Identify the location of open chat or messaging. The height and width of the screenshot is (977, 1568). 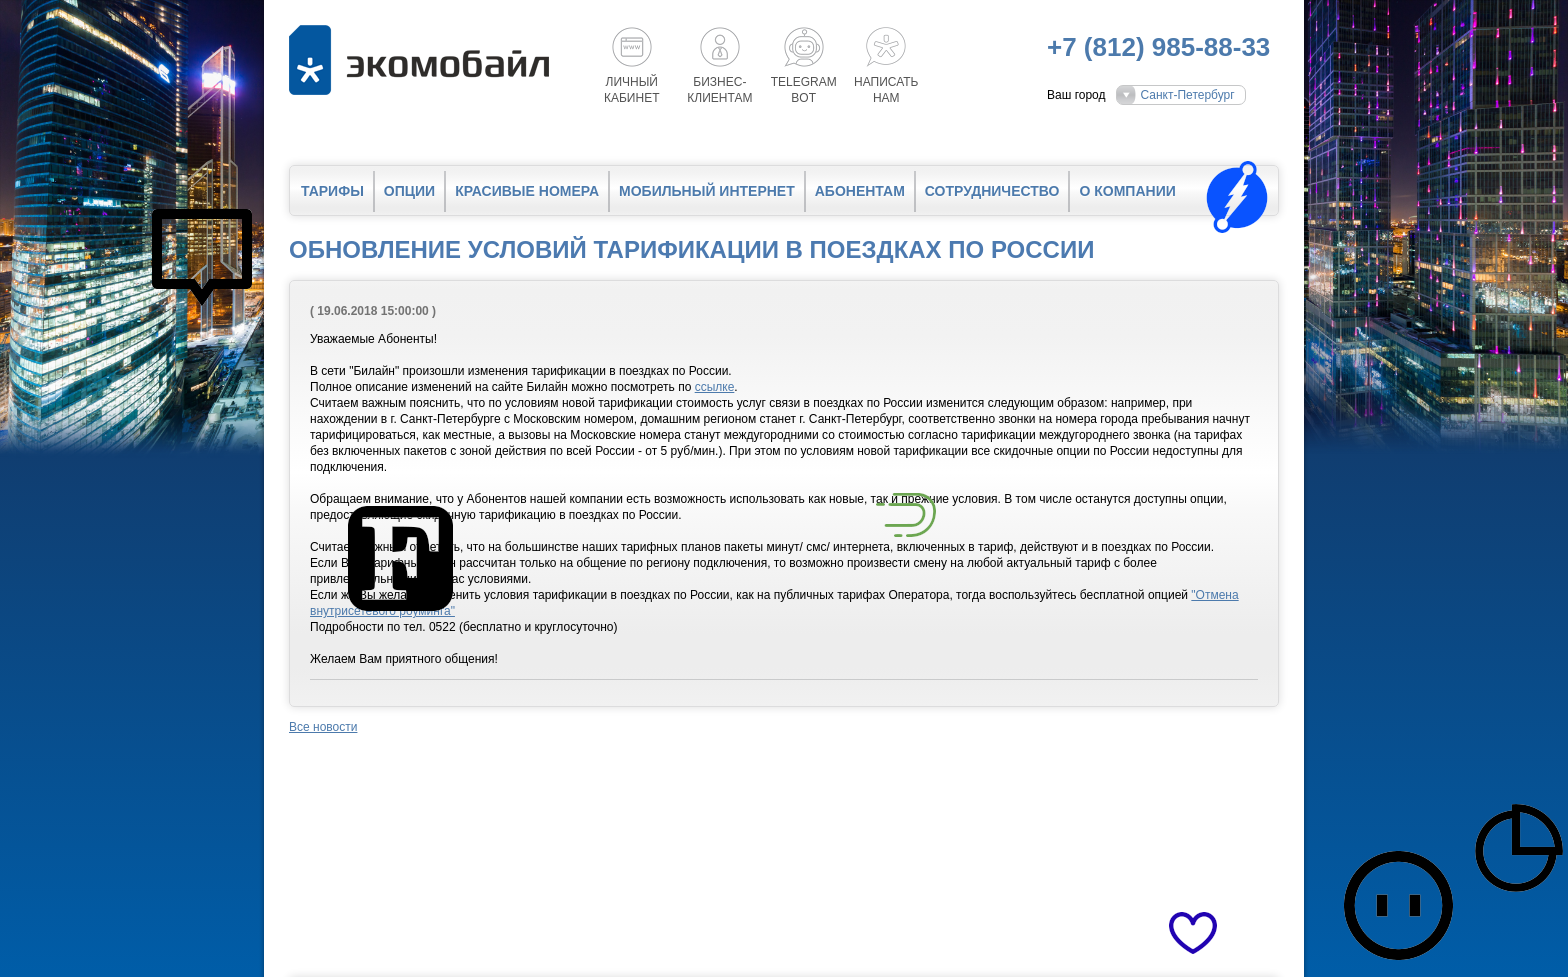
(202, 254).